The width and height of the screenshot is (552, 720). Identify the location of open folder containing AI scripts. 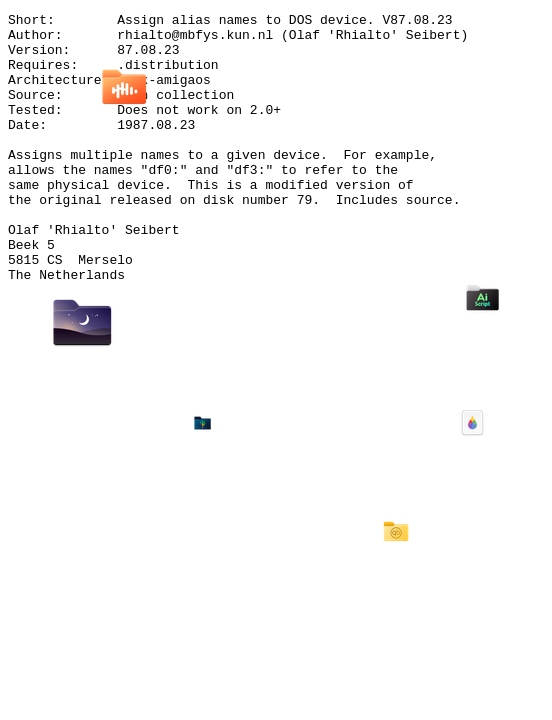
(482, 298).